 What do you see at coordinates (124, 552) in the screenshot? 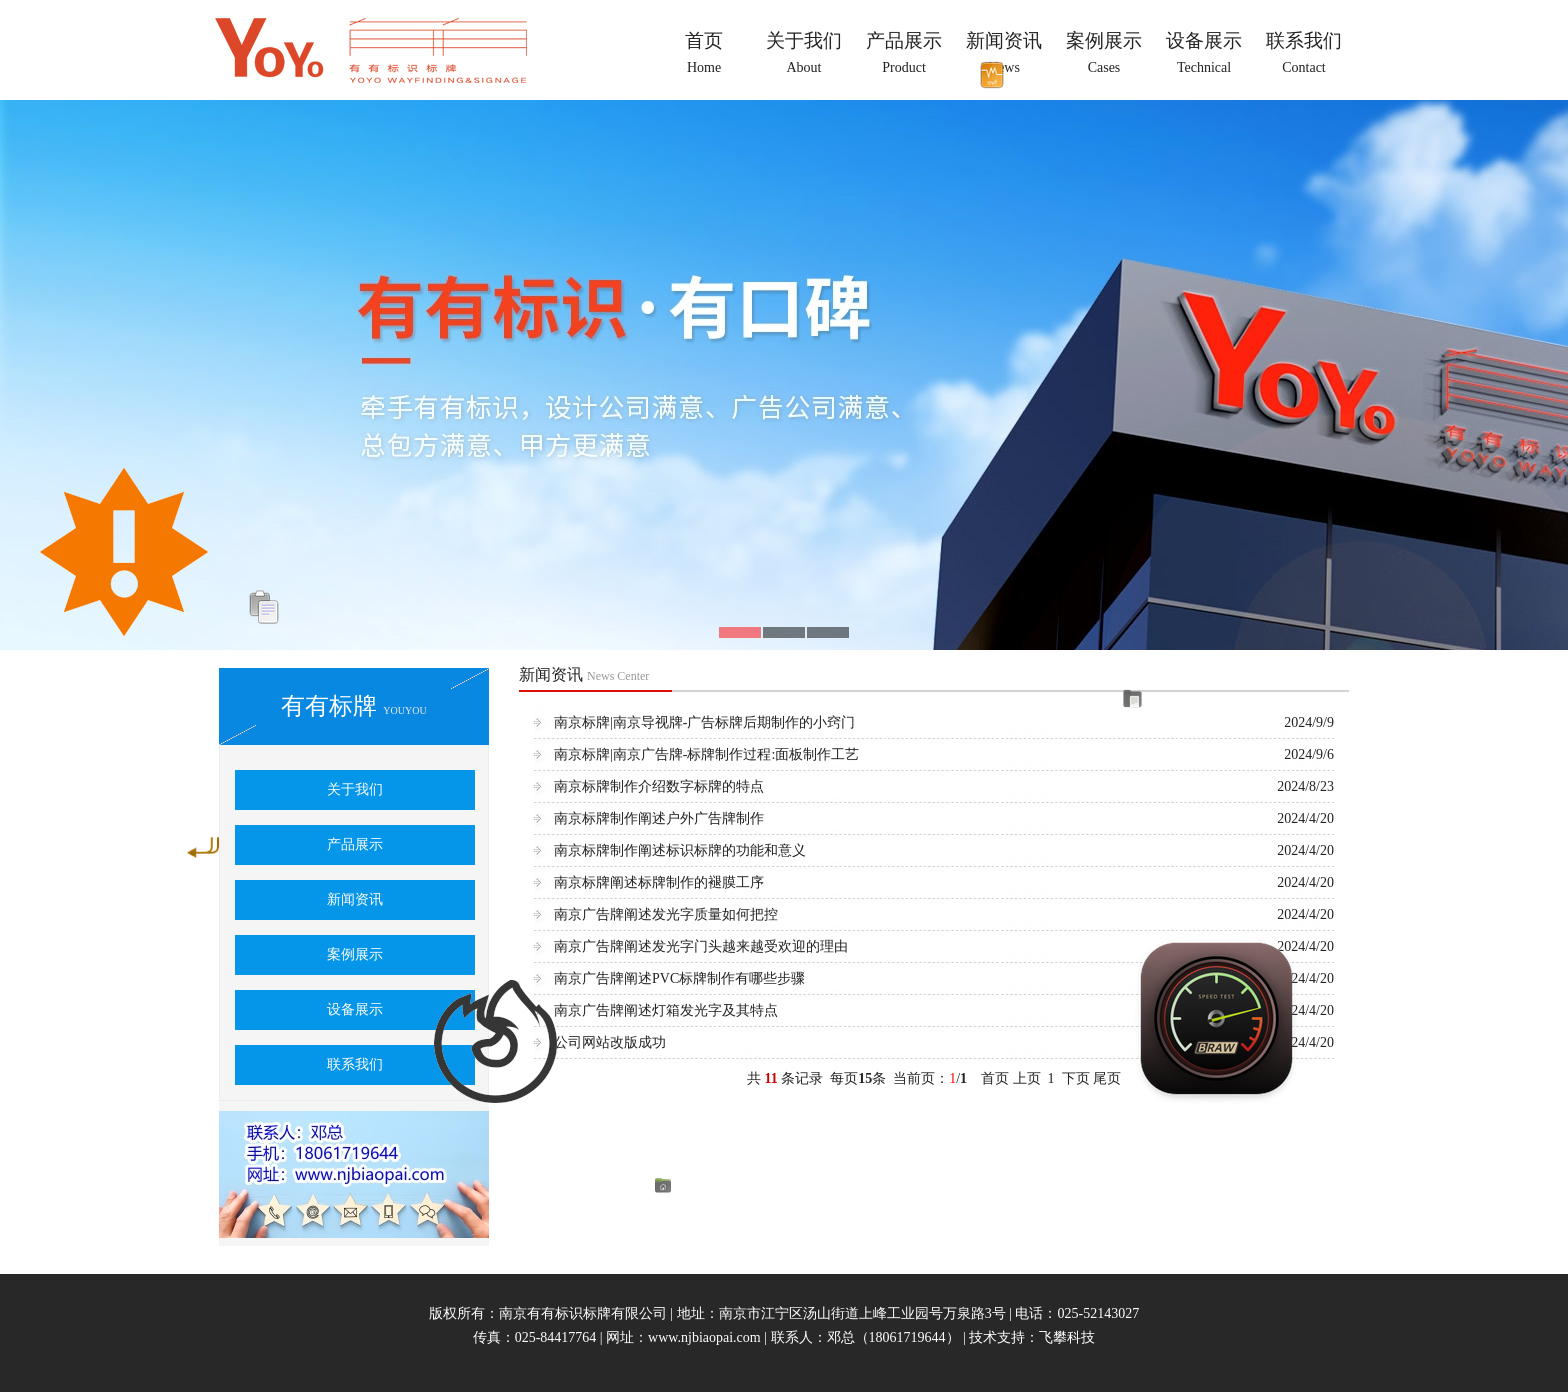
I see `indicates a critical software update is available` at bounding box center [124, 552].